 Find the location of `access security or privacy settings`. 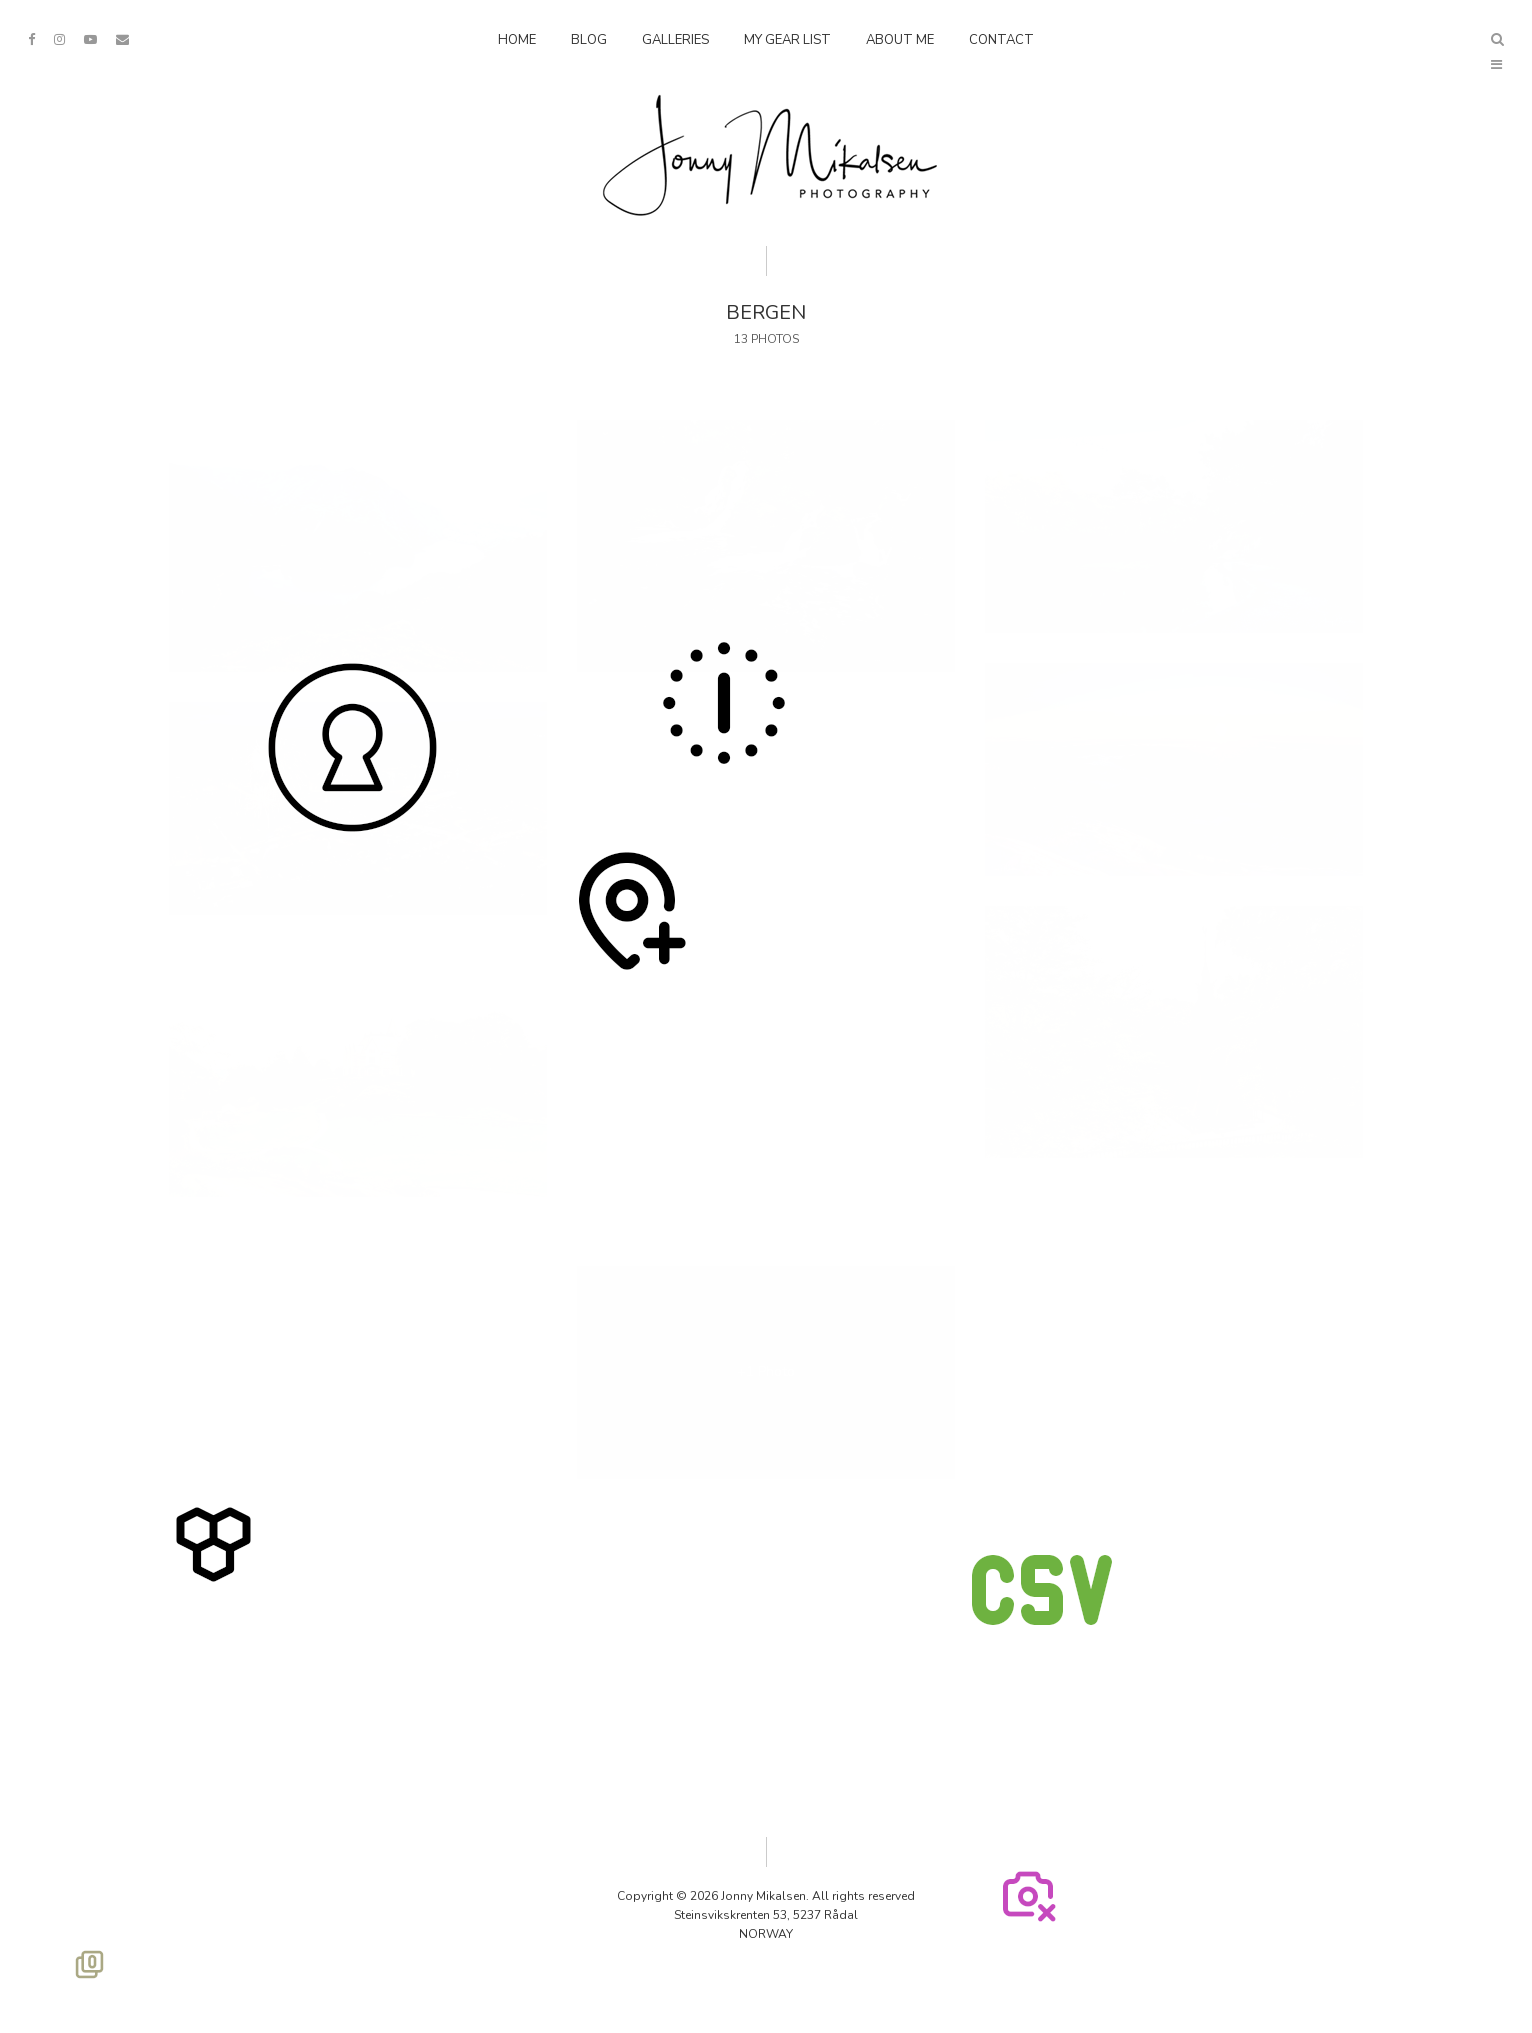

access security or privacy settings is located at coordinates (352, 747).